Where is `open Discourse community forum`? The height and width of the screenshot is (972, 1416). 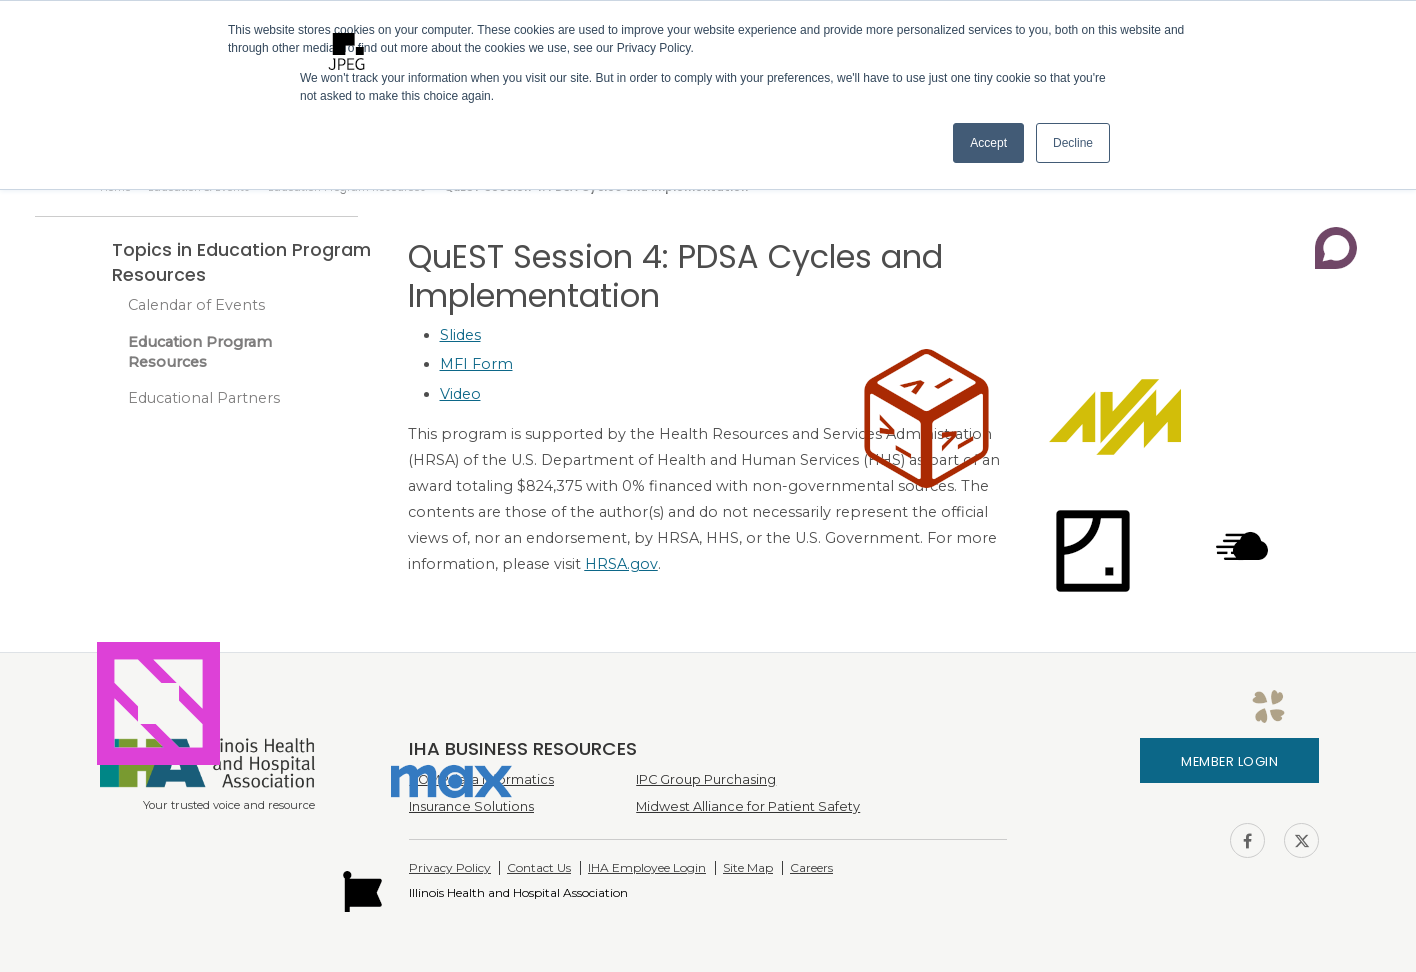
open Discourse community forum is located at coordinates (1336, 248).